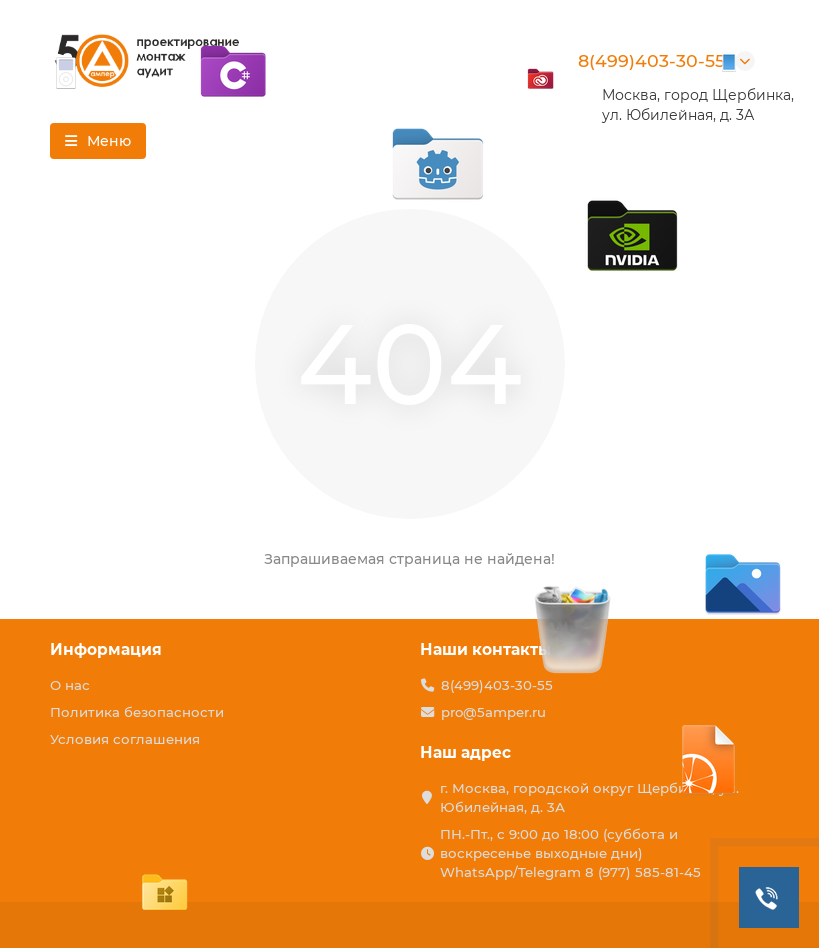  I want to click on trash bin containing items ready to be emptied, so click(572, 630).